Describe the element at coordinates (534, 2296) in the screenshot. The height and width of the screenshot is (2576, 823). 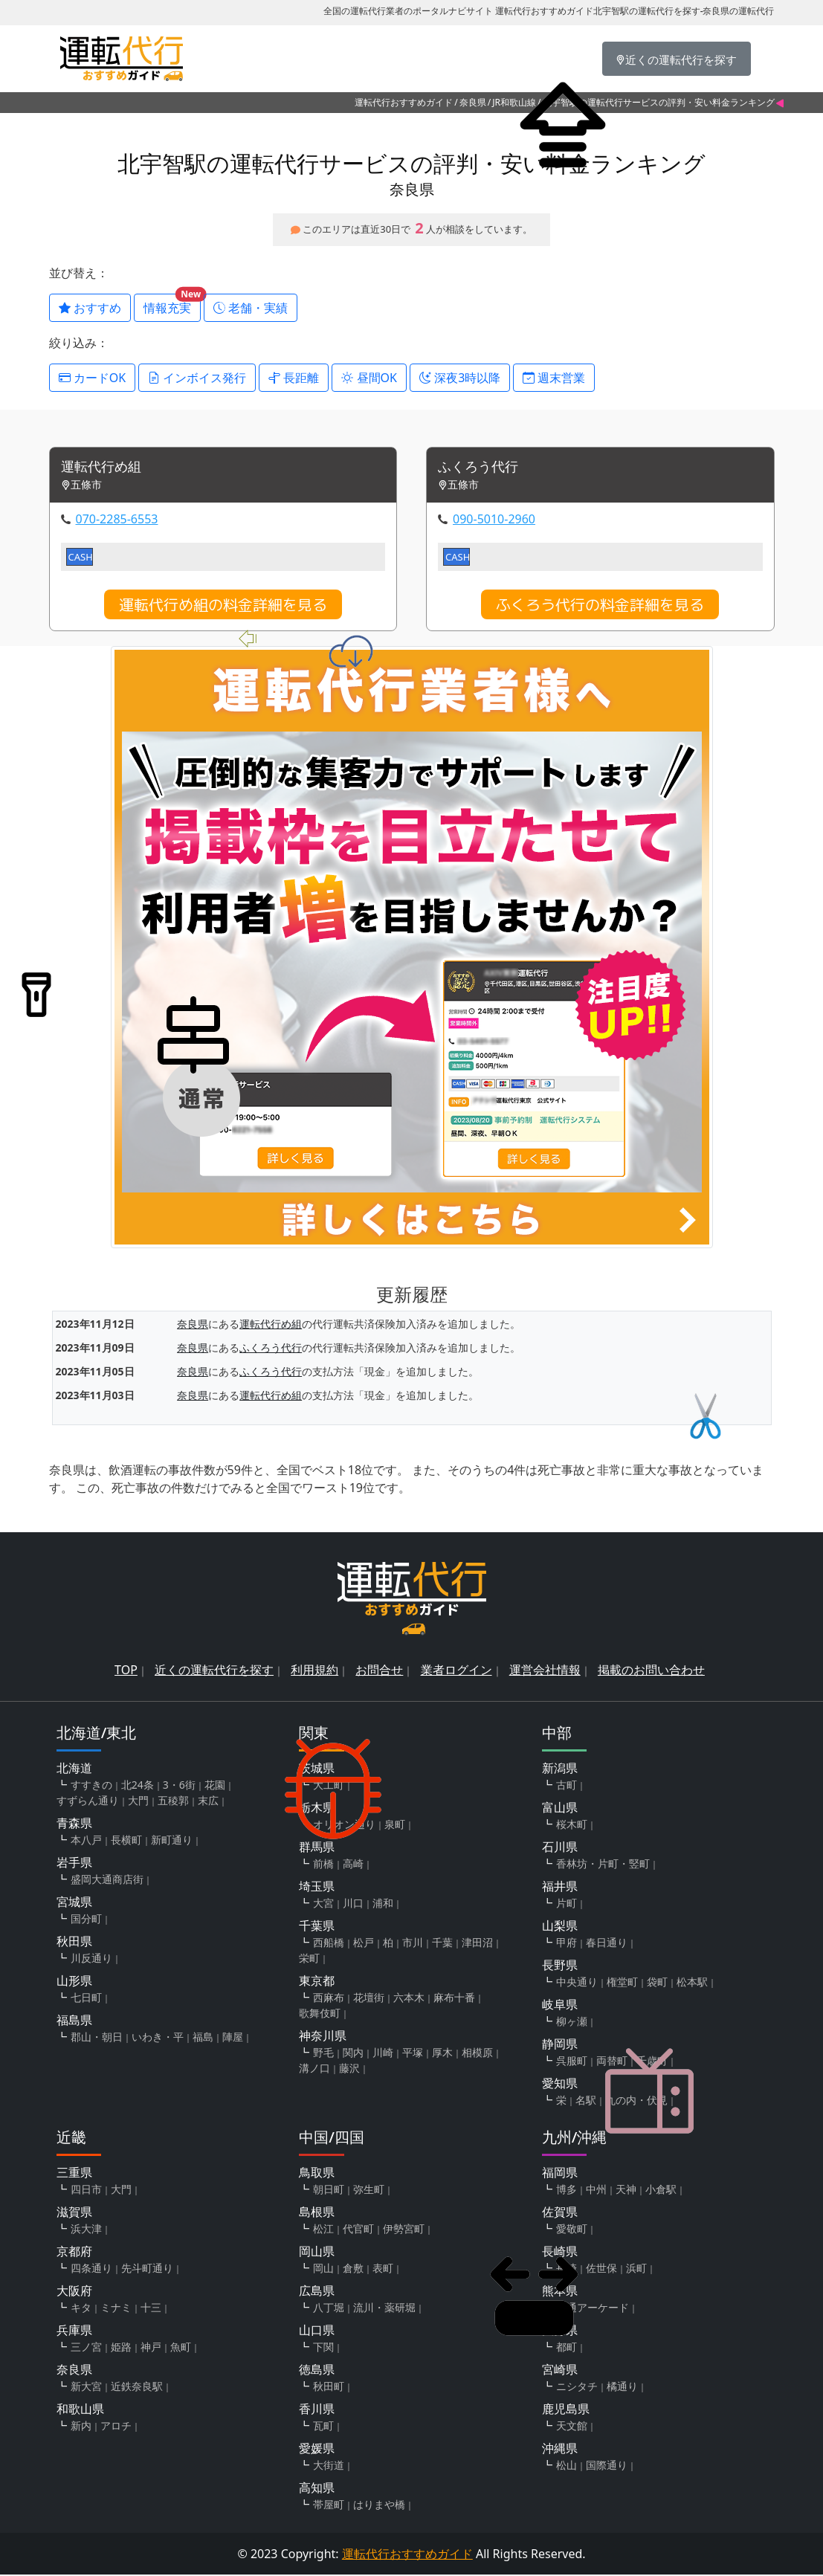
I see `auto-fit content to container width` at that location.